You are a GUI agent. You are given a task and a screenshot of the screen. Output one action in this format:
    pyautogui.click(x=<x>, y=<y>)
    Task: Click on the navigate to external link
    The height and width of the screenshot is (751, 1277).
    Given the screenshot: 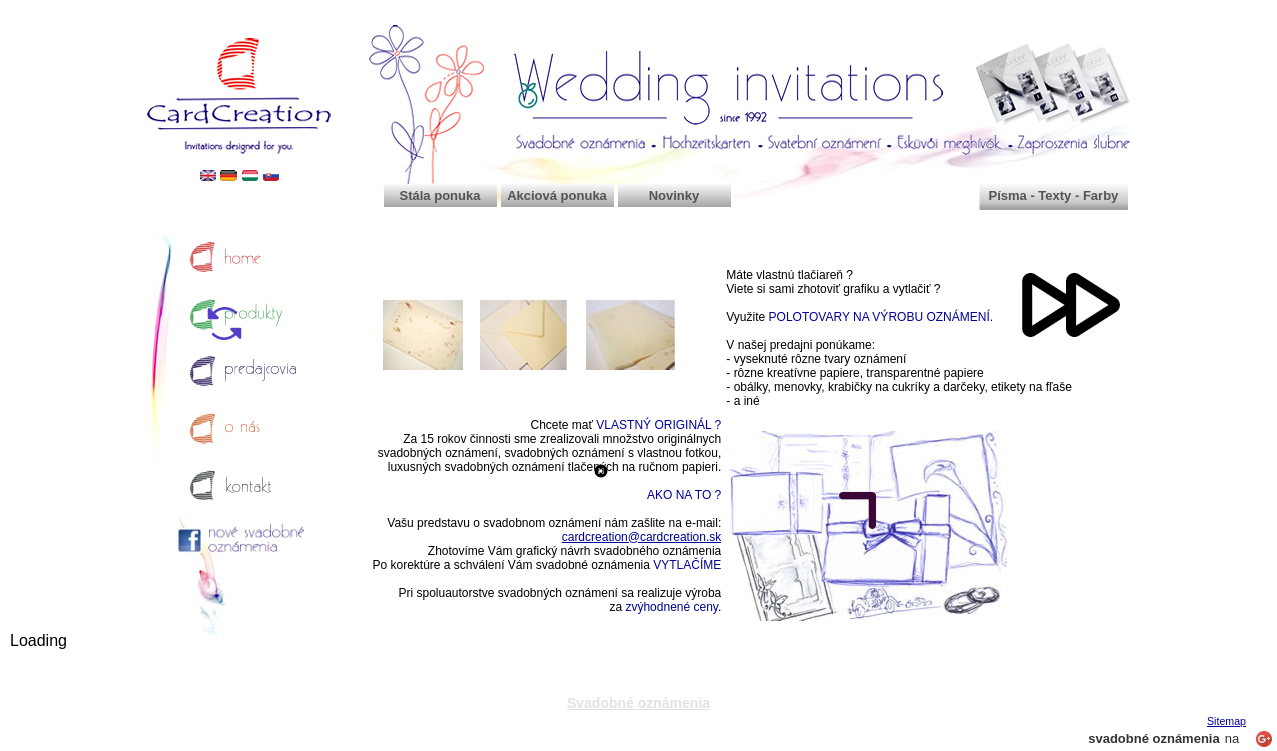 What is the action you would take?
    pyautogui.click(x=857, y=510)
    